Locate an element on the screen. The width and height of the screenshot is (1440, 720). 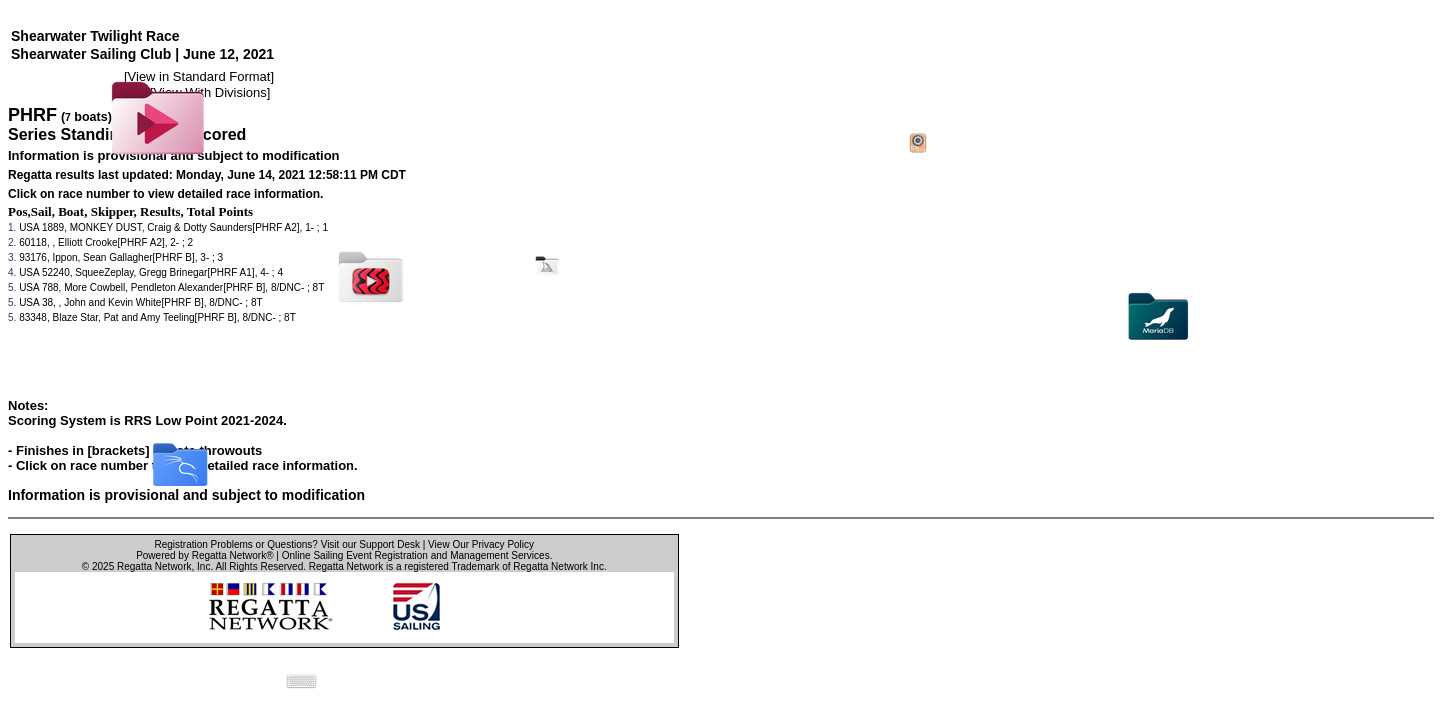
open MariaDB database files folder is located at coordinates (1158, 318).